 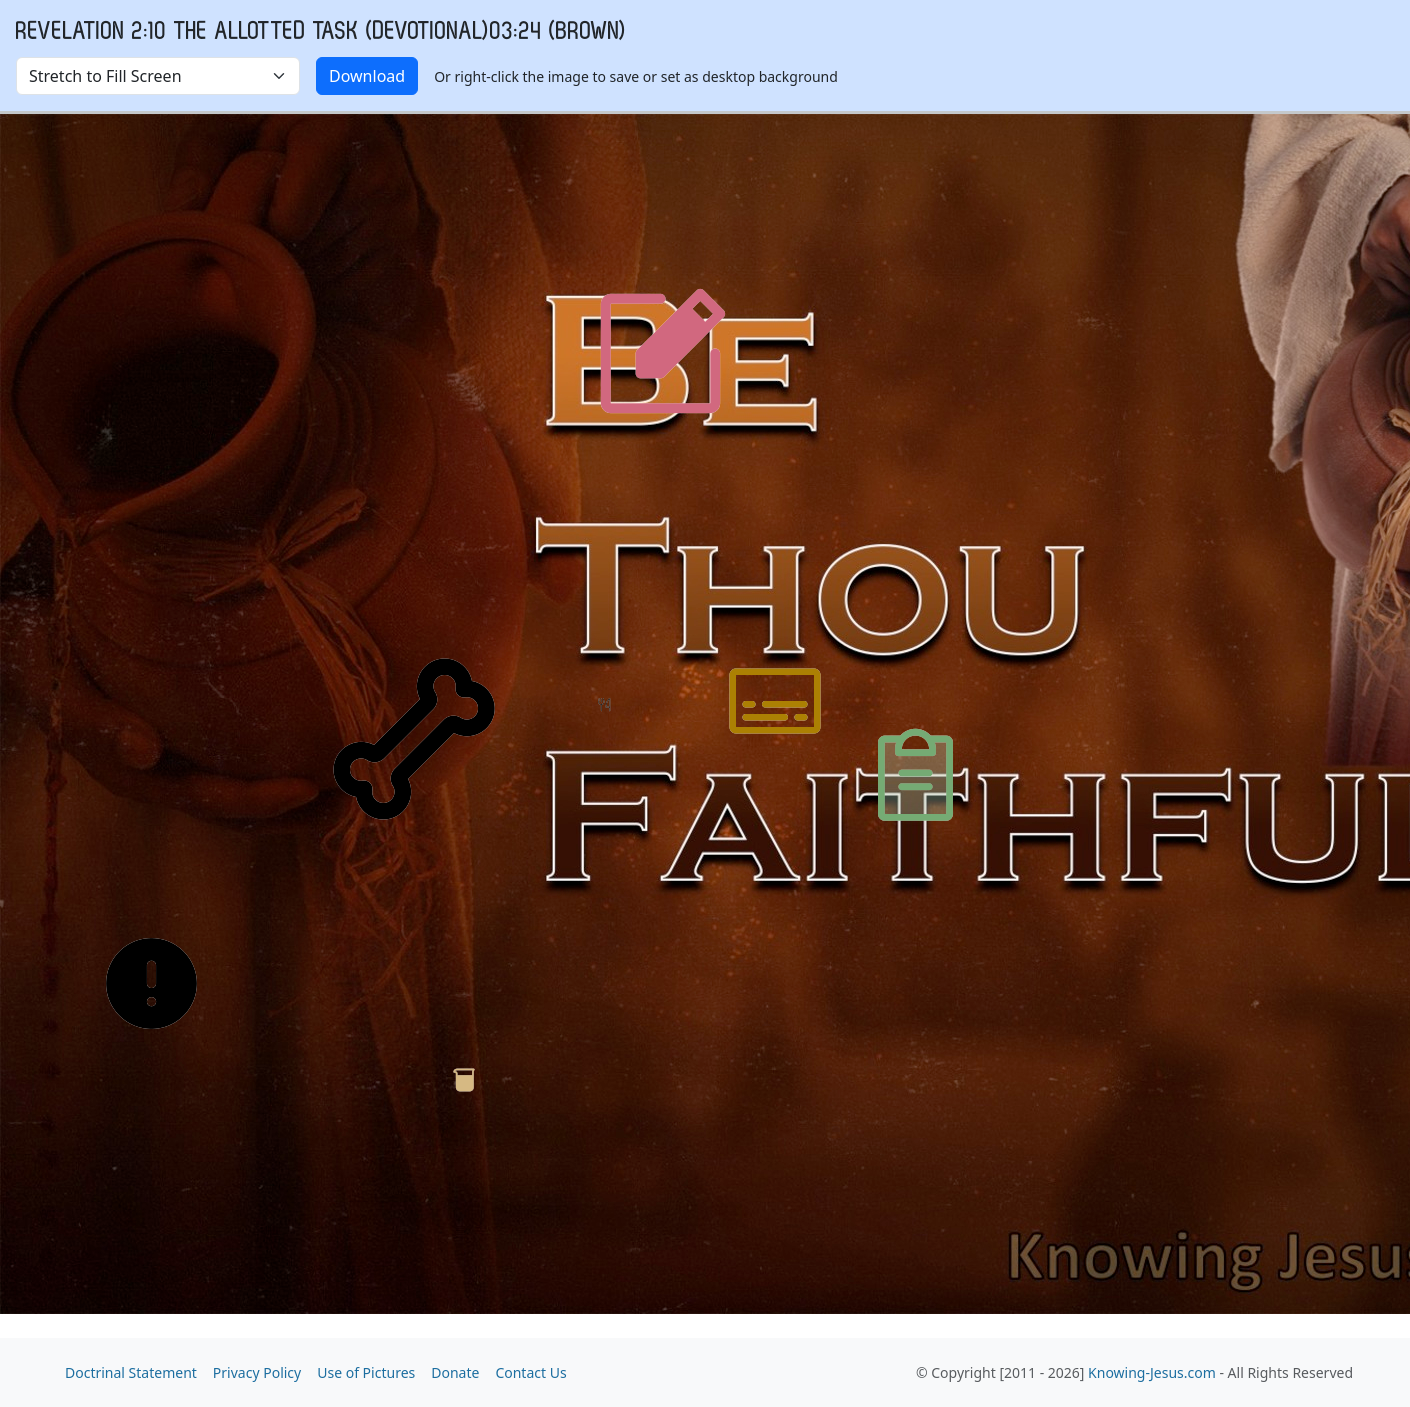 What do you see at coordinates (915, 776) in the screenshot?
I see `view clipboard contents` at bounding box center [915, 776].